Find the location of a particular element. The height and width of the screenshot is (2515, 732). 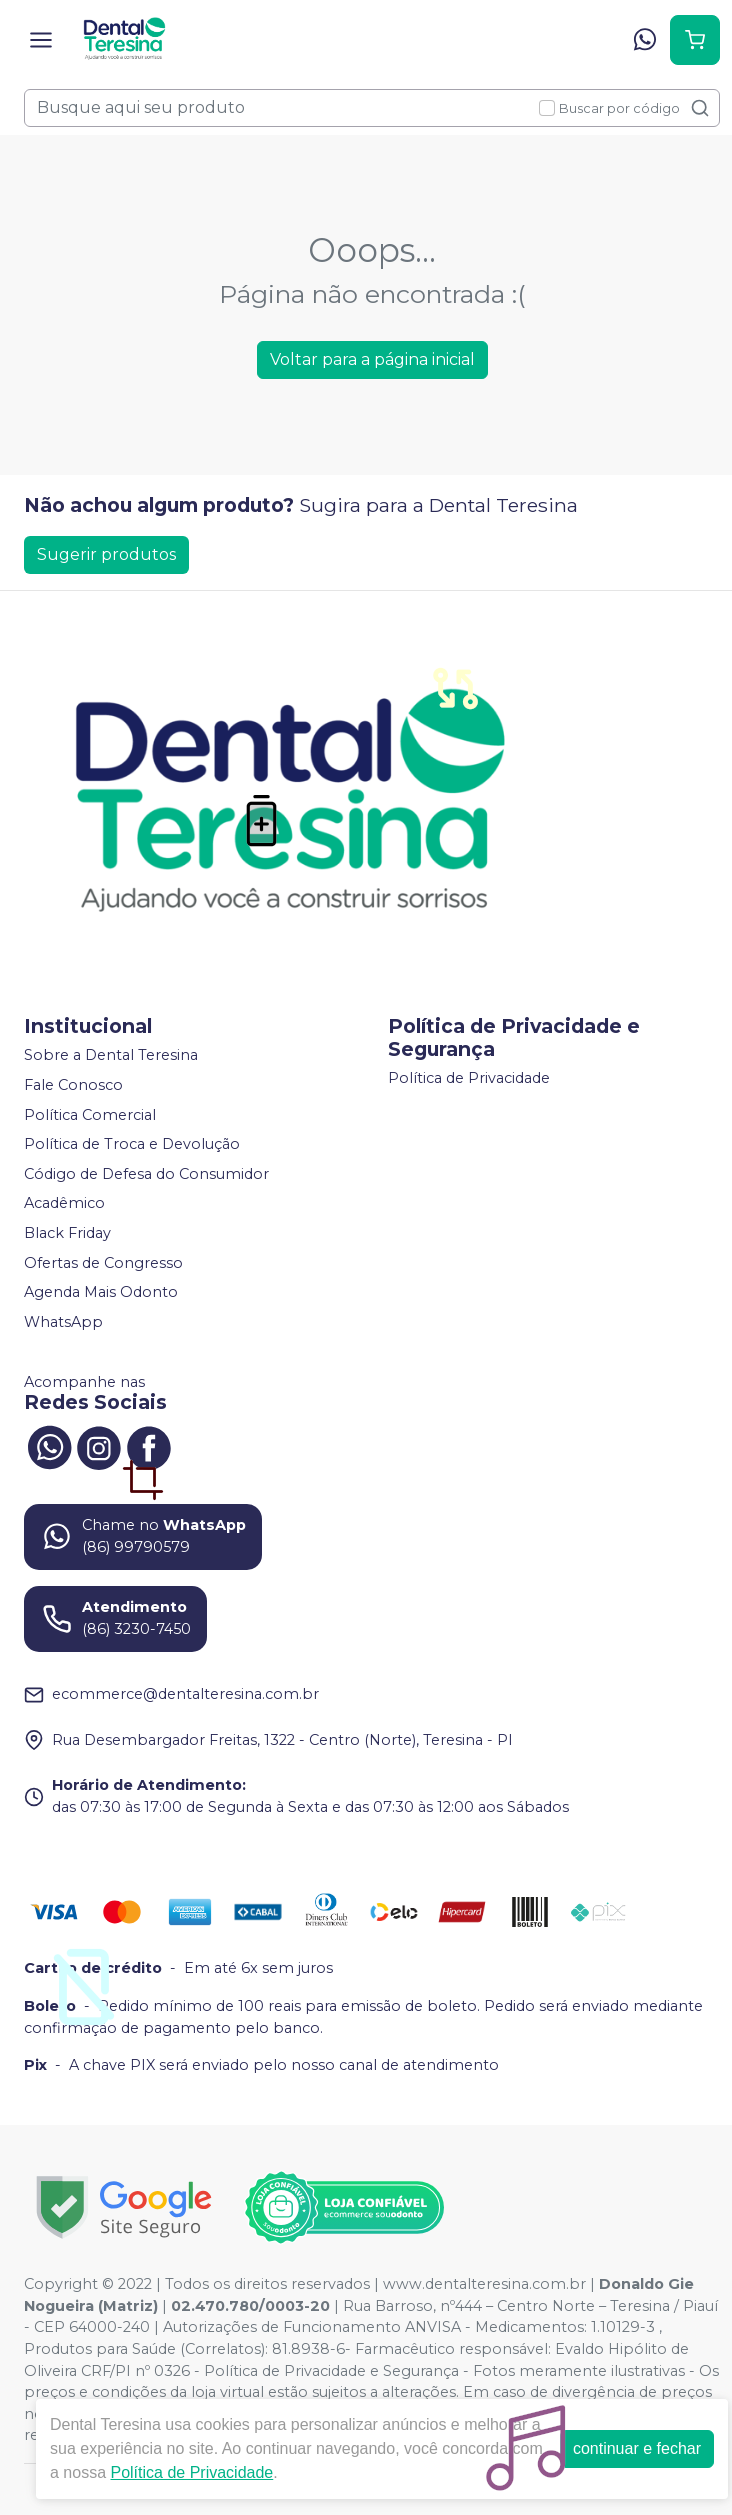

mobile device unavailable or disconnected is located at coordinates (84, 1987).